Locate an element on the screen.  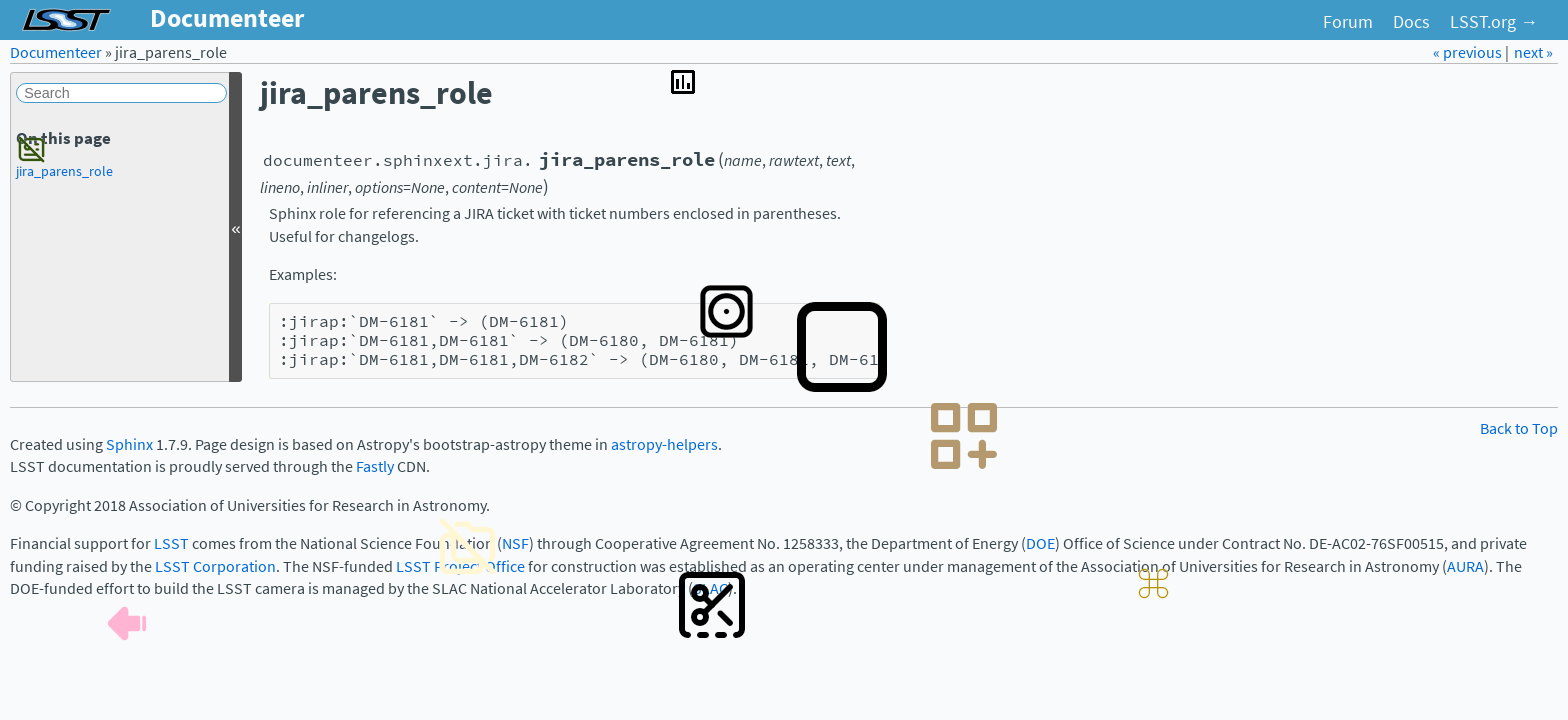
disable identity verification is located at coordinates (31, 149).